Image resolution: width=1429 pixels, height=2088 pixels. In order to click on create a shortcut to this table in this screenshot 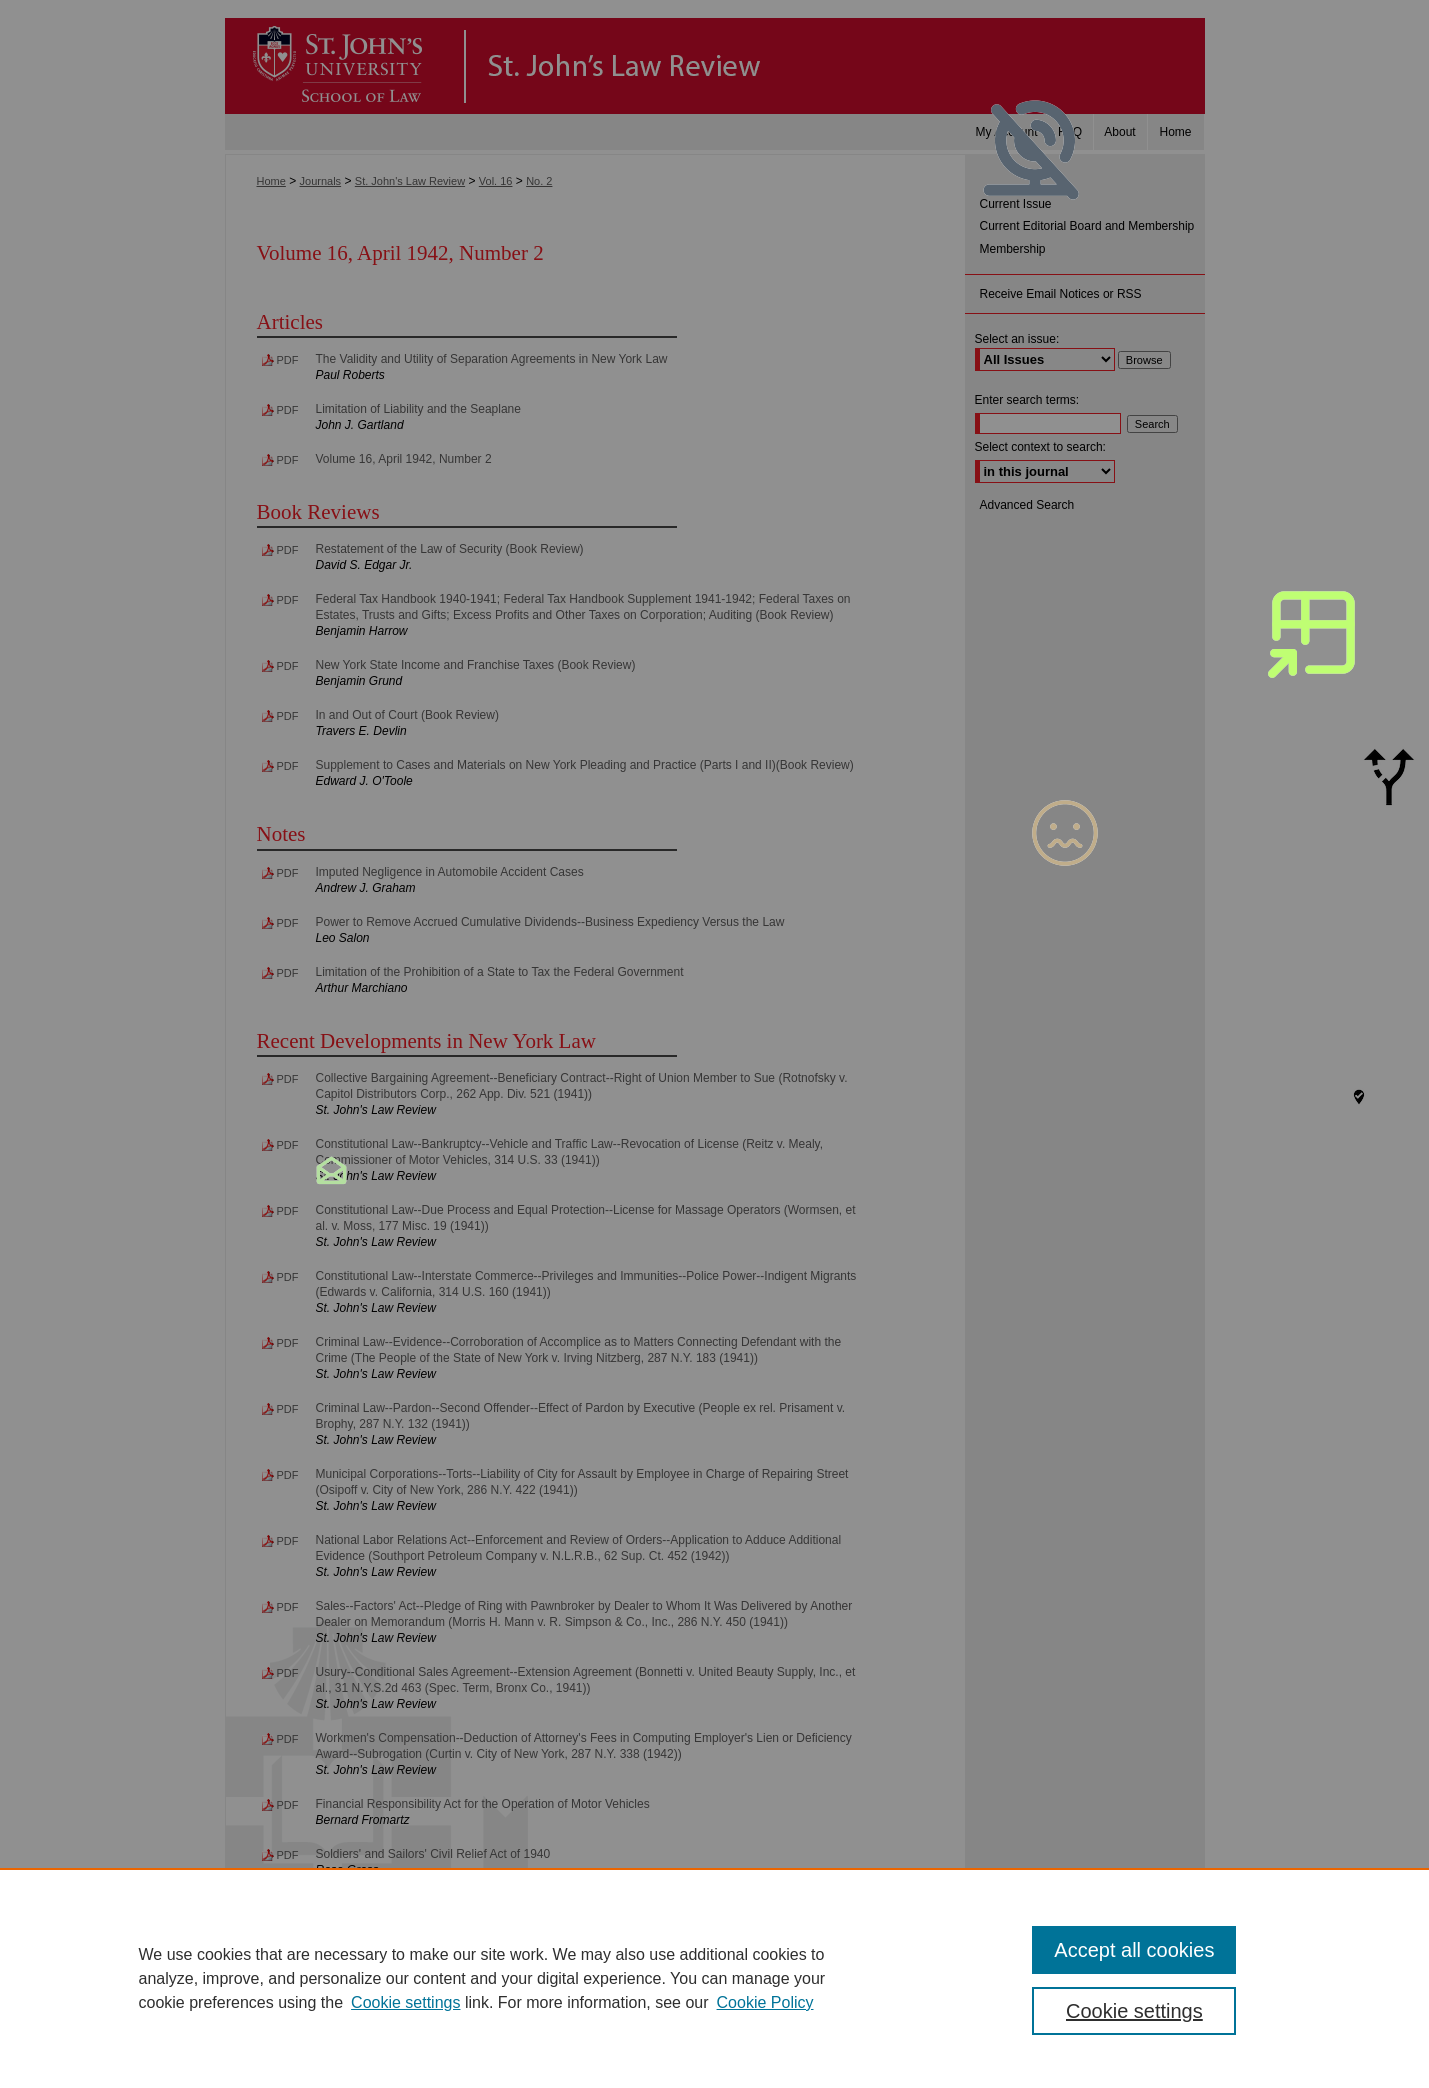, I will do `click(1313, 632)`.